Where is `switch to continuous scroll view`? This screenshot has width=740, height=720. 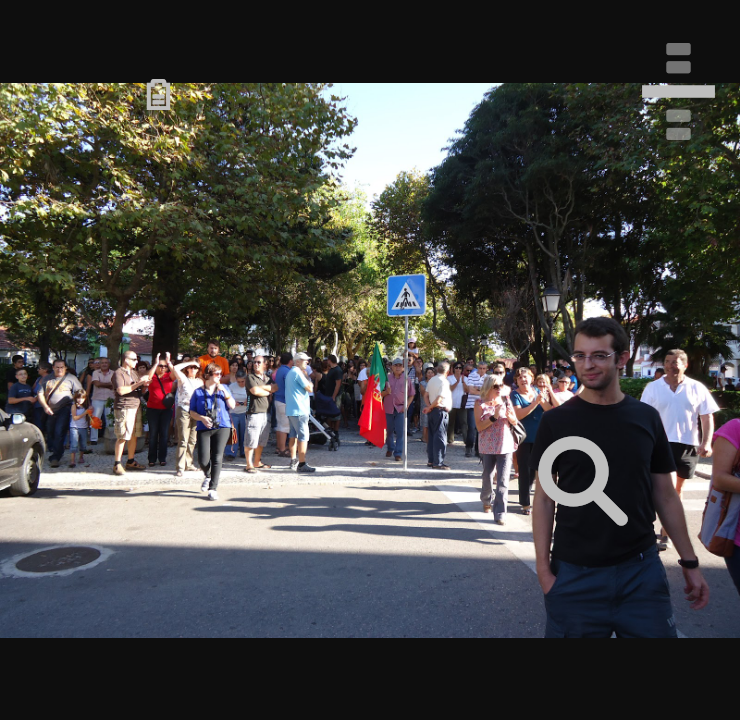
switch to continuous scroll view is located at coordinates (678, 91).